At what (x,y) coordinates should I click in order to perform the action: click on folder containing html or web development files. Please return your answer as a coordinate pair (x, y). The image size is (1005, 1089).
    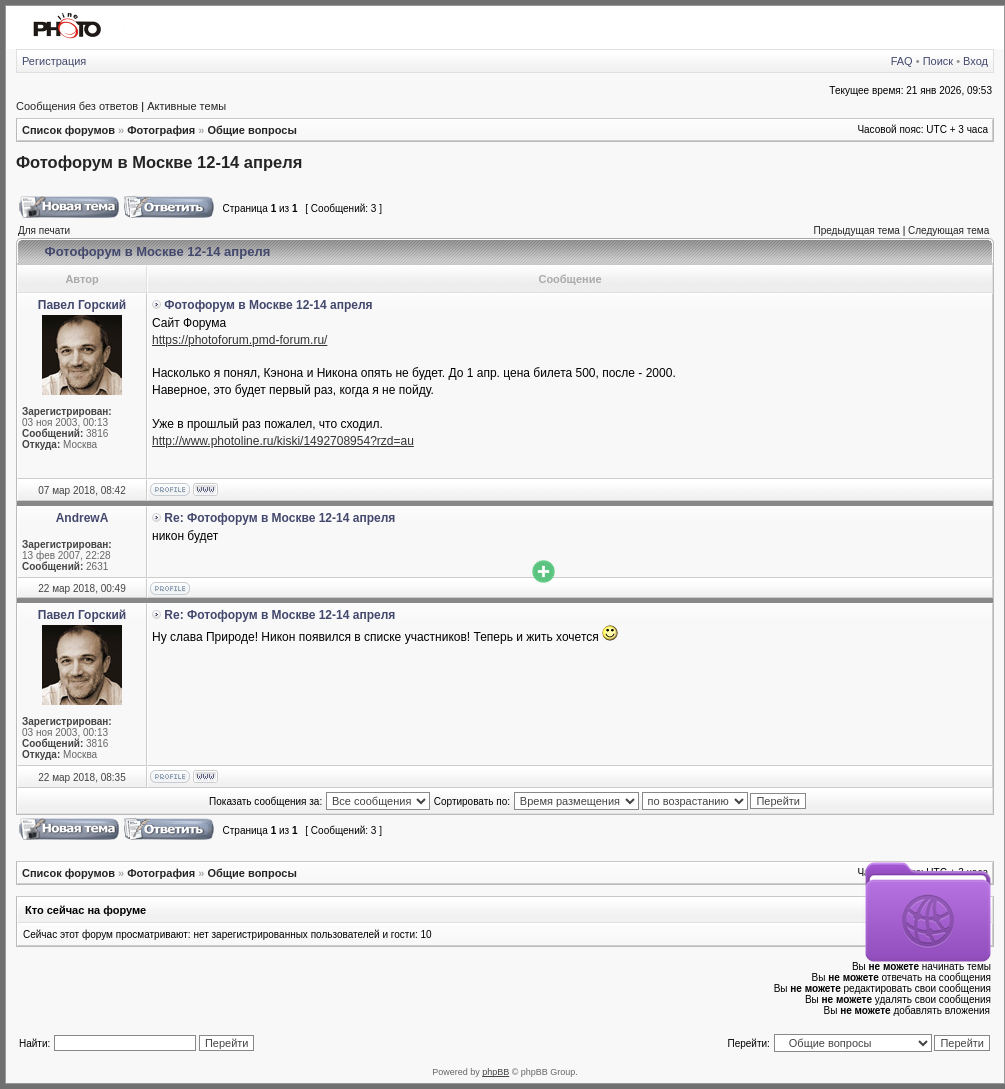
    Looking at the image, I should click on (928, 912).